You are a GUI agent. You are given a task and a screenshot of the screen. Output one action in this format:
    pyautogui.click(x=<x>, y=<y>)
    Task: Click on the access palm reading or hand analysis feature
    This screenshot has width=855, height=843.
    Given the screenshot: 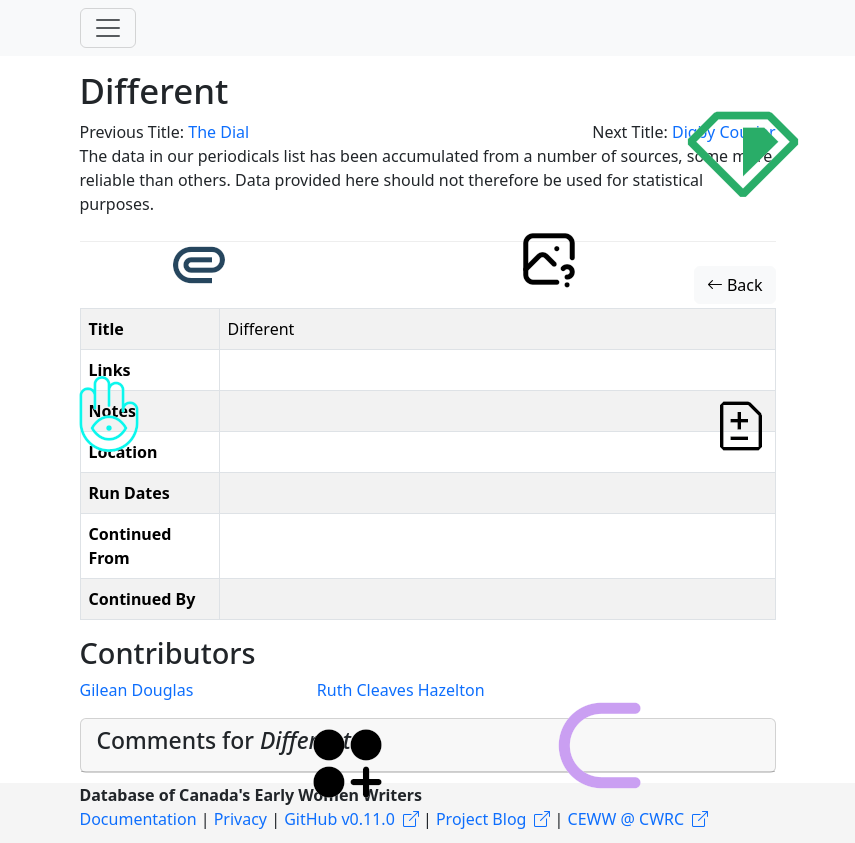 What is the action you would take?
    pyautogui.click(x=109, y=414)
    